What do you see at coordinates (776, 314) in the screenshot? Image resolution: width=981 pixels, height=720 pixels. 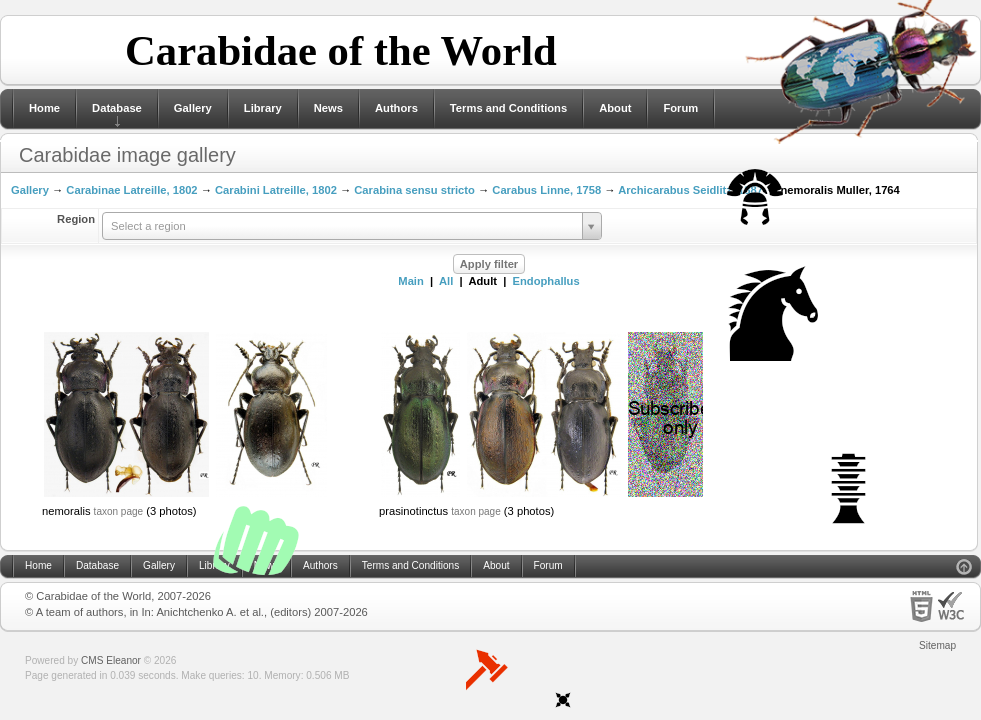 I see `select the knight piece in a chess game` at bounding box center [776, 314].